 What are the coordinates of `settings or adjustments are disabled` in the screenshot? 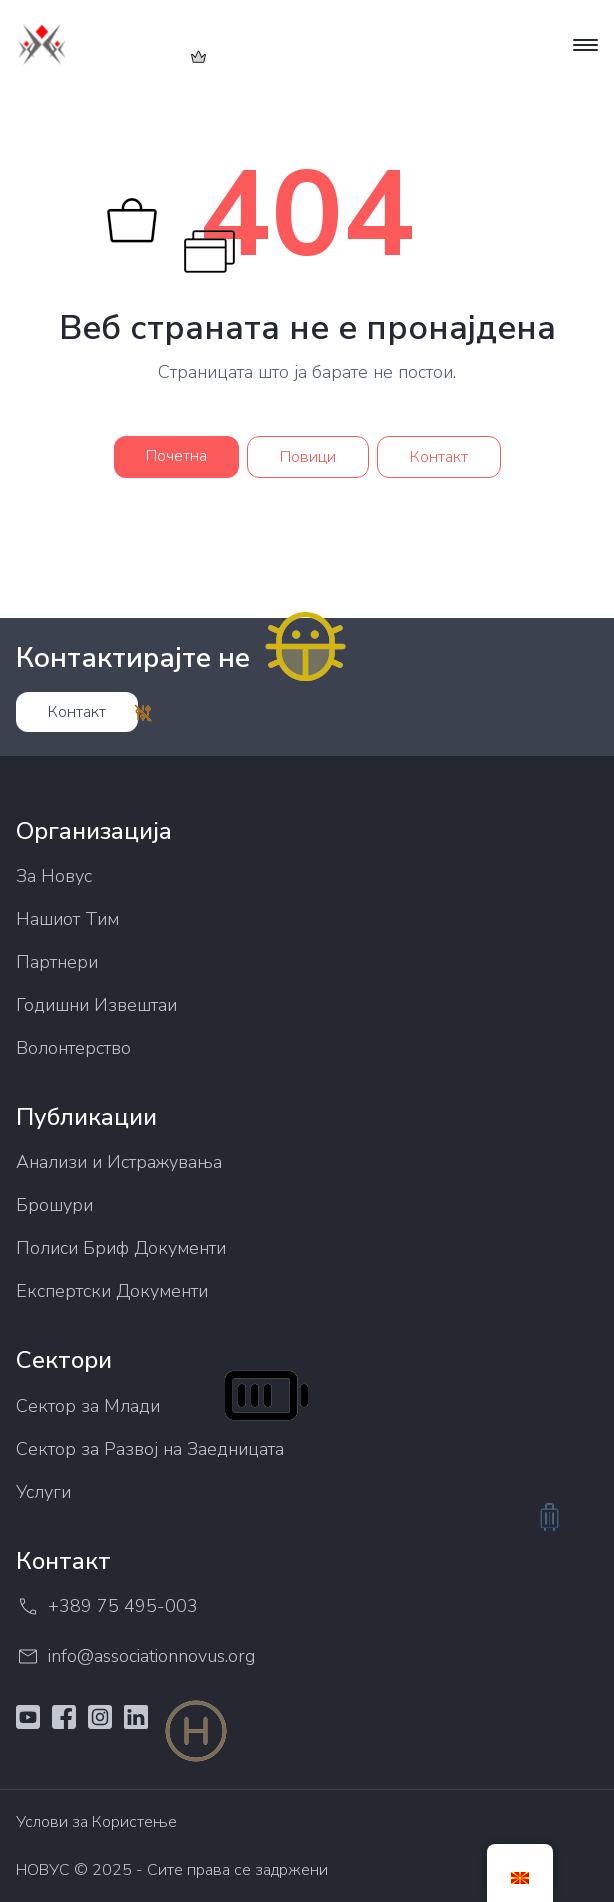 It's located at (143, 713).